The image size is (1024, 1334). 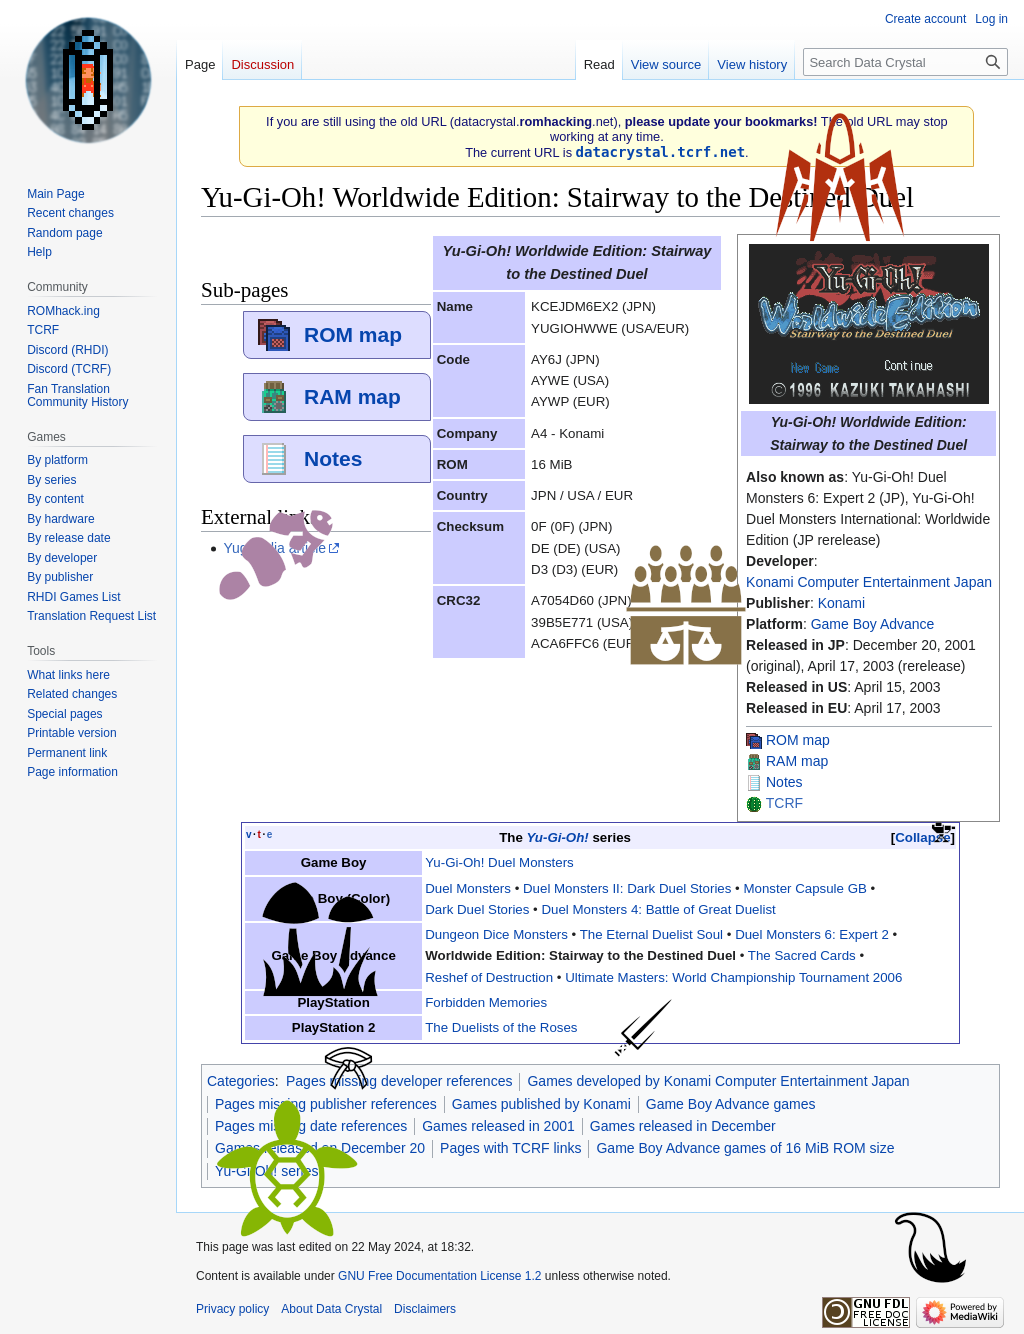 I want to click on forage for mushrooms in the wild, so click(x=319, y=935).